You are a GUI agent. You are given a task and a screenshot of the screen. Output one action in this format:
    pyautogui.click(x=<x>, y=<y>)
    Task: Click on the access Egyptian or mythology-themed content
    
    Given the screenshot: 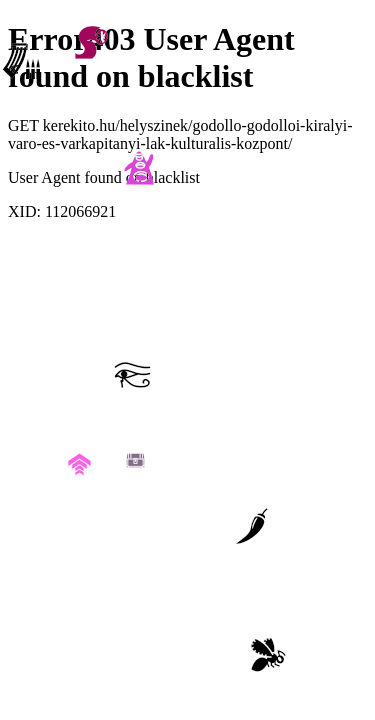 What is the action you would take?
    pyautogui.click(x=132, y=374)
    